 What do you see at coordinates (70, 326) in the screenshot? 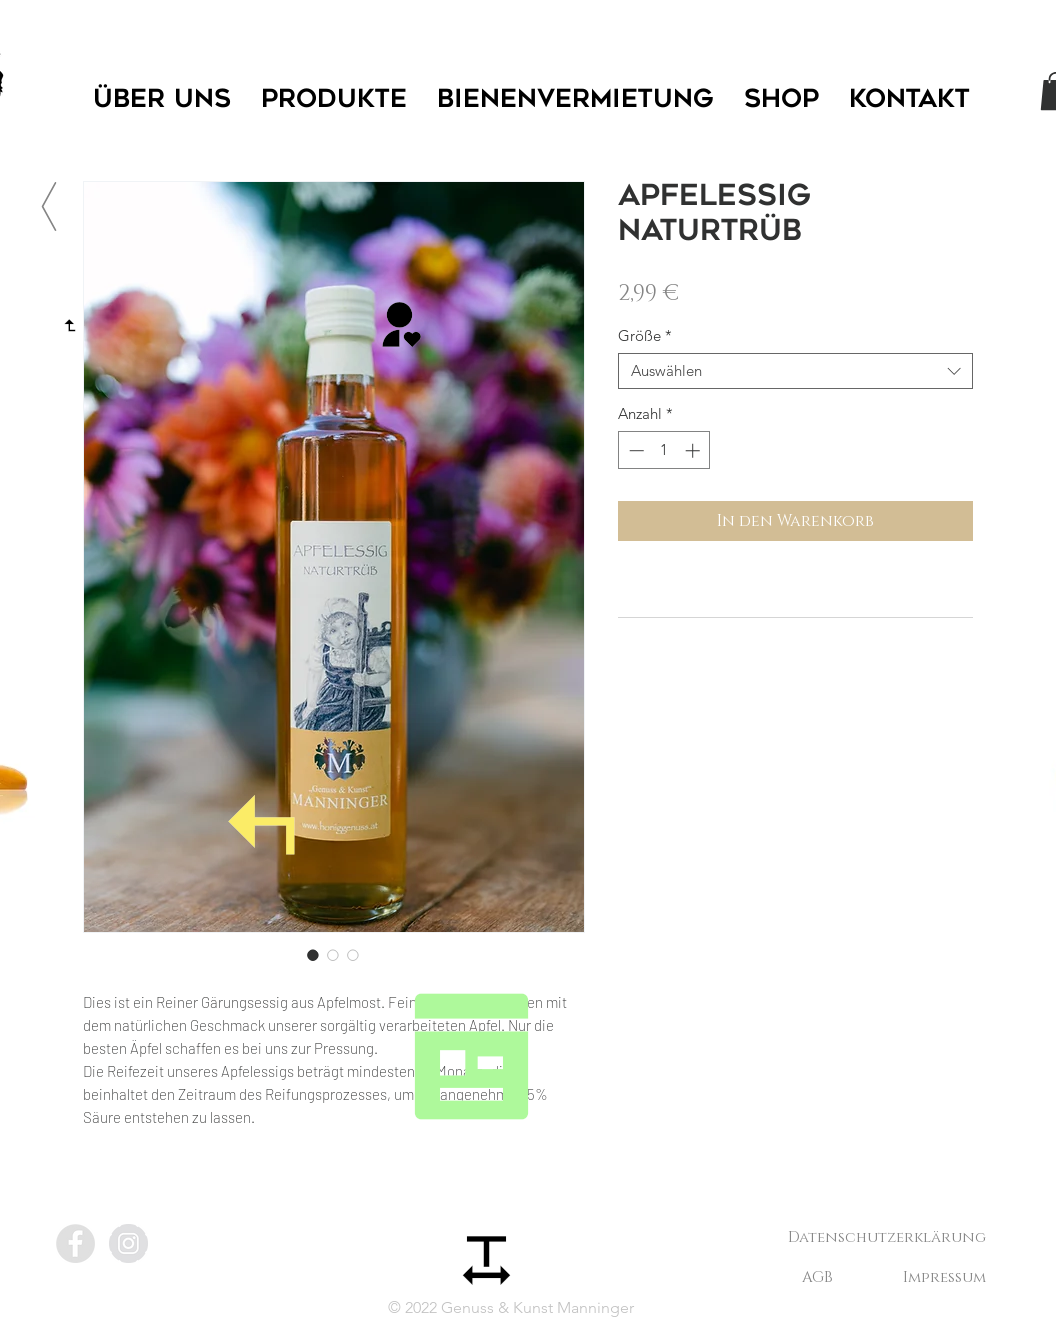
I see `go back and up to previous level` at bounding box center [70, 326].